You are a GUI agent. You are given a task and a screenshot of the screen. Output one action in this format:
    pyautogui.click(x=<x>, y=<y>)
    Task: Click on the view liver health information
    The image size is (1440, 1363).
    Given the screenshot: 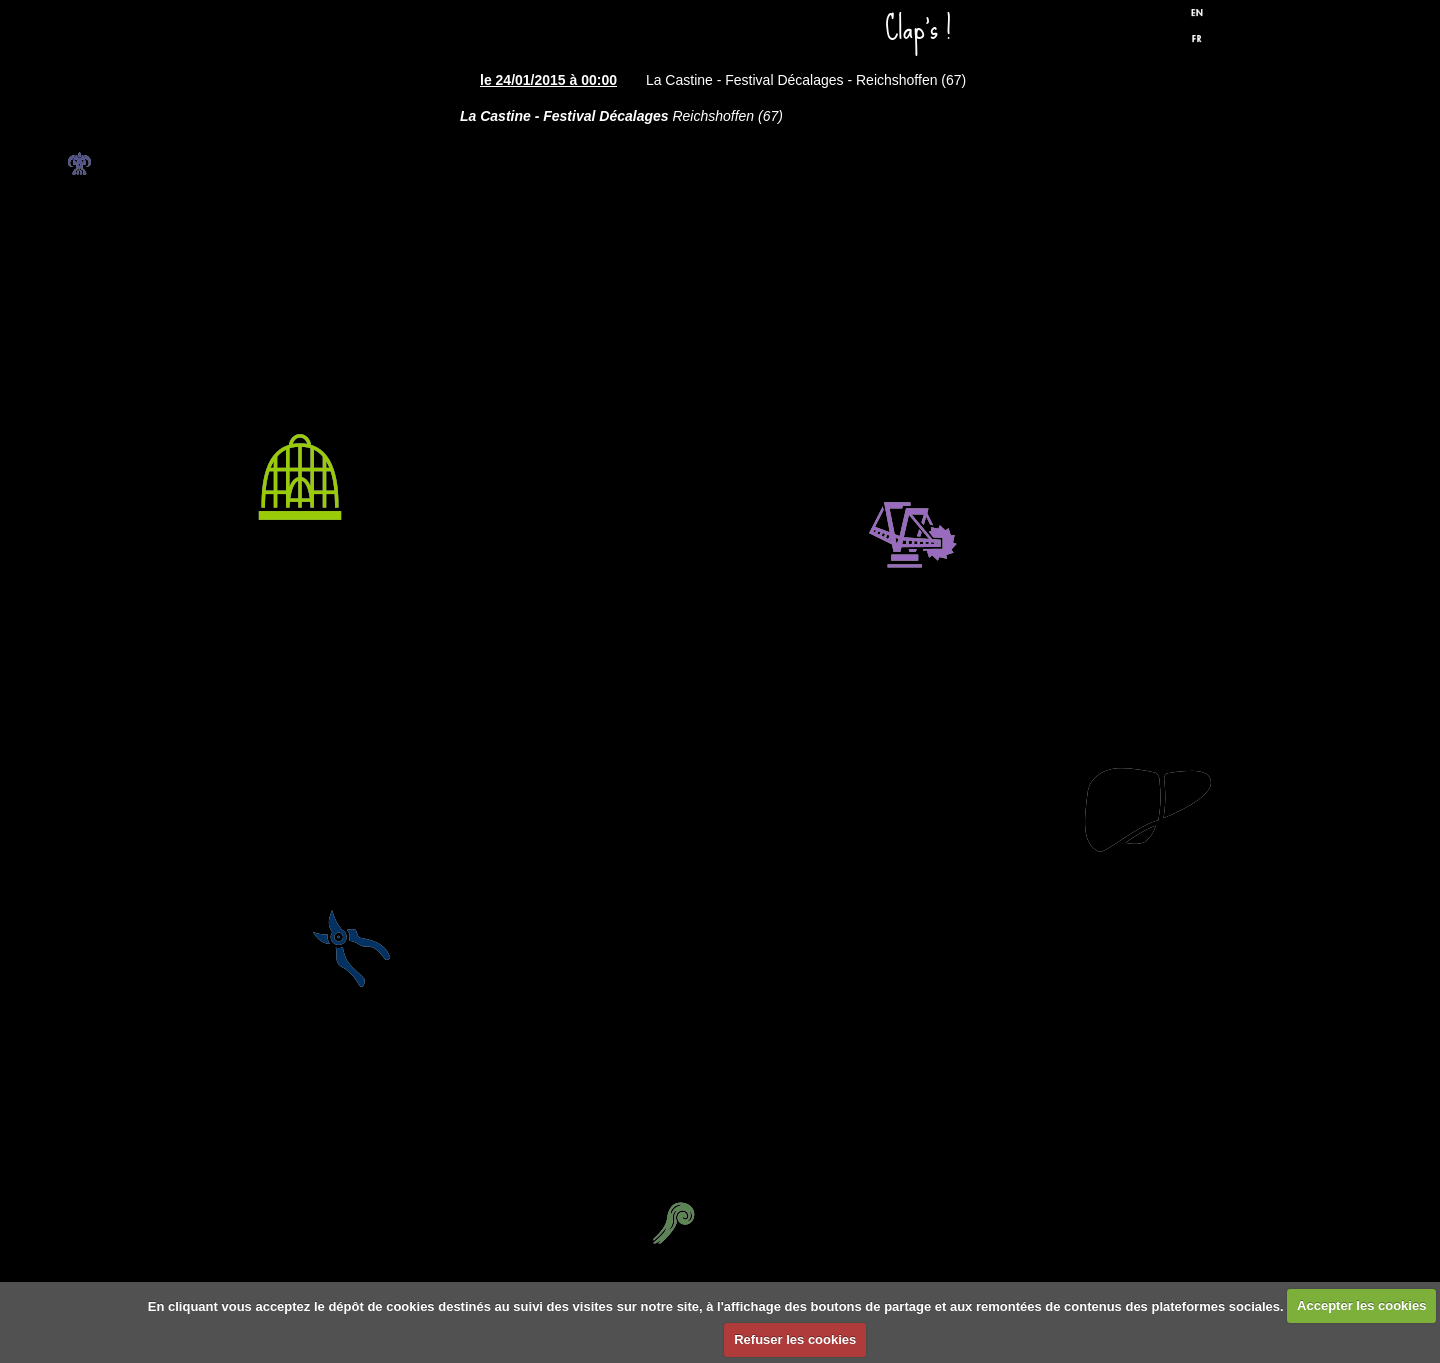 What is the action you would take?
    pyautogui.click(x=1148, y=810)
    